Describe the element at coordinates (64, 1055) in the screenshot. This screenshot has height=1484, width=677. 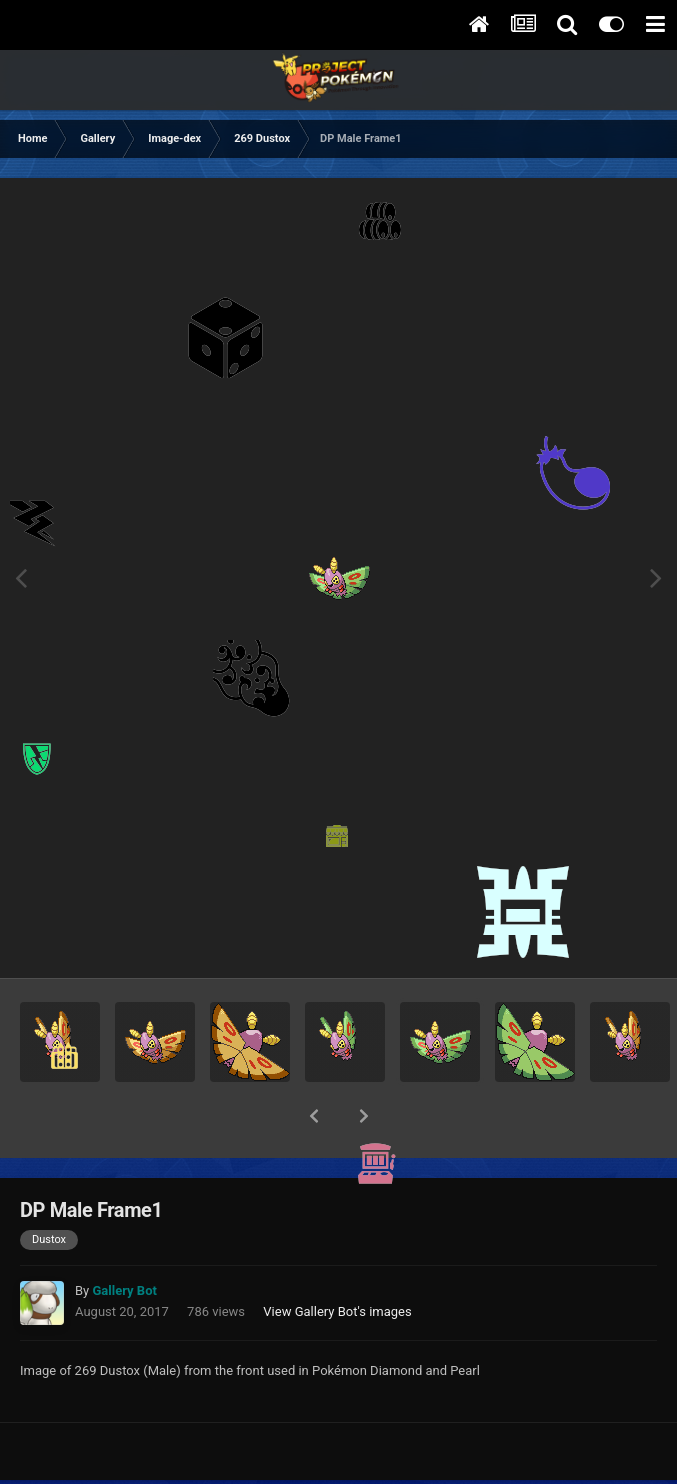
I see `decorative abstract building or castle icon` at that location.